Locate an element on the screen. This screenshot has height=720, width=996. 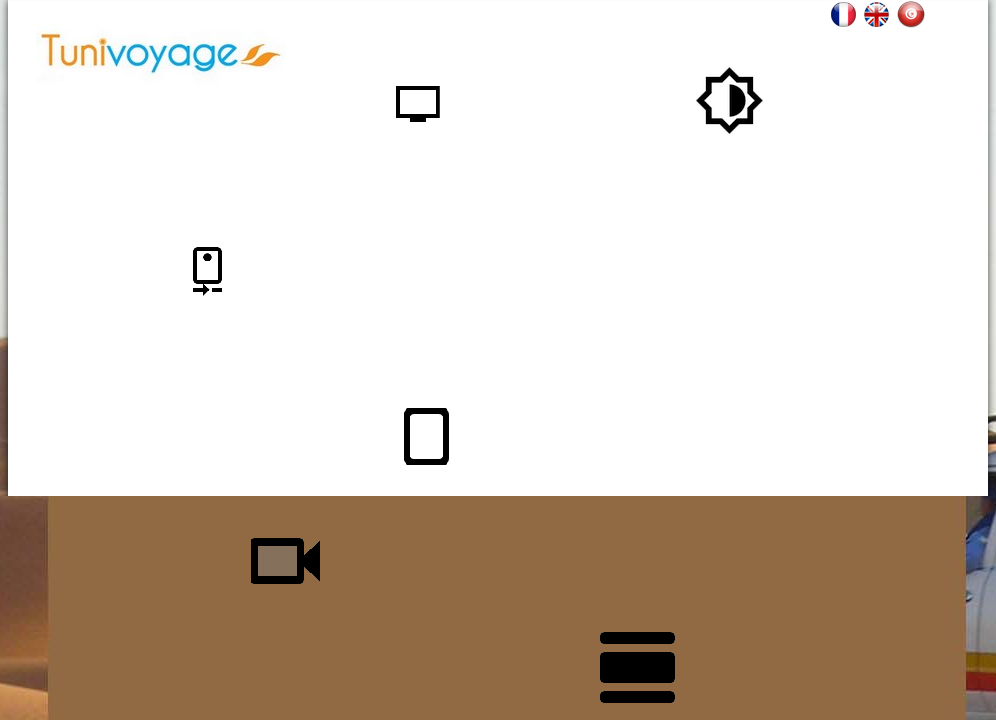
crop image to portrait orientation is located at coordinates (426, 436).